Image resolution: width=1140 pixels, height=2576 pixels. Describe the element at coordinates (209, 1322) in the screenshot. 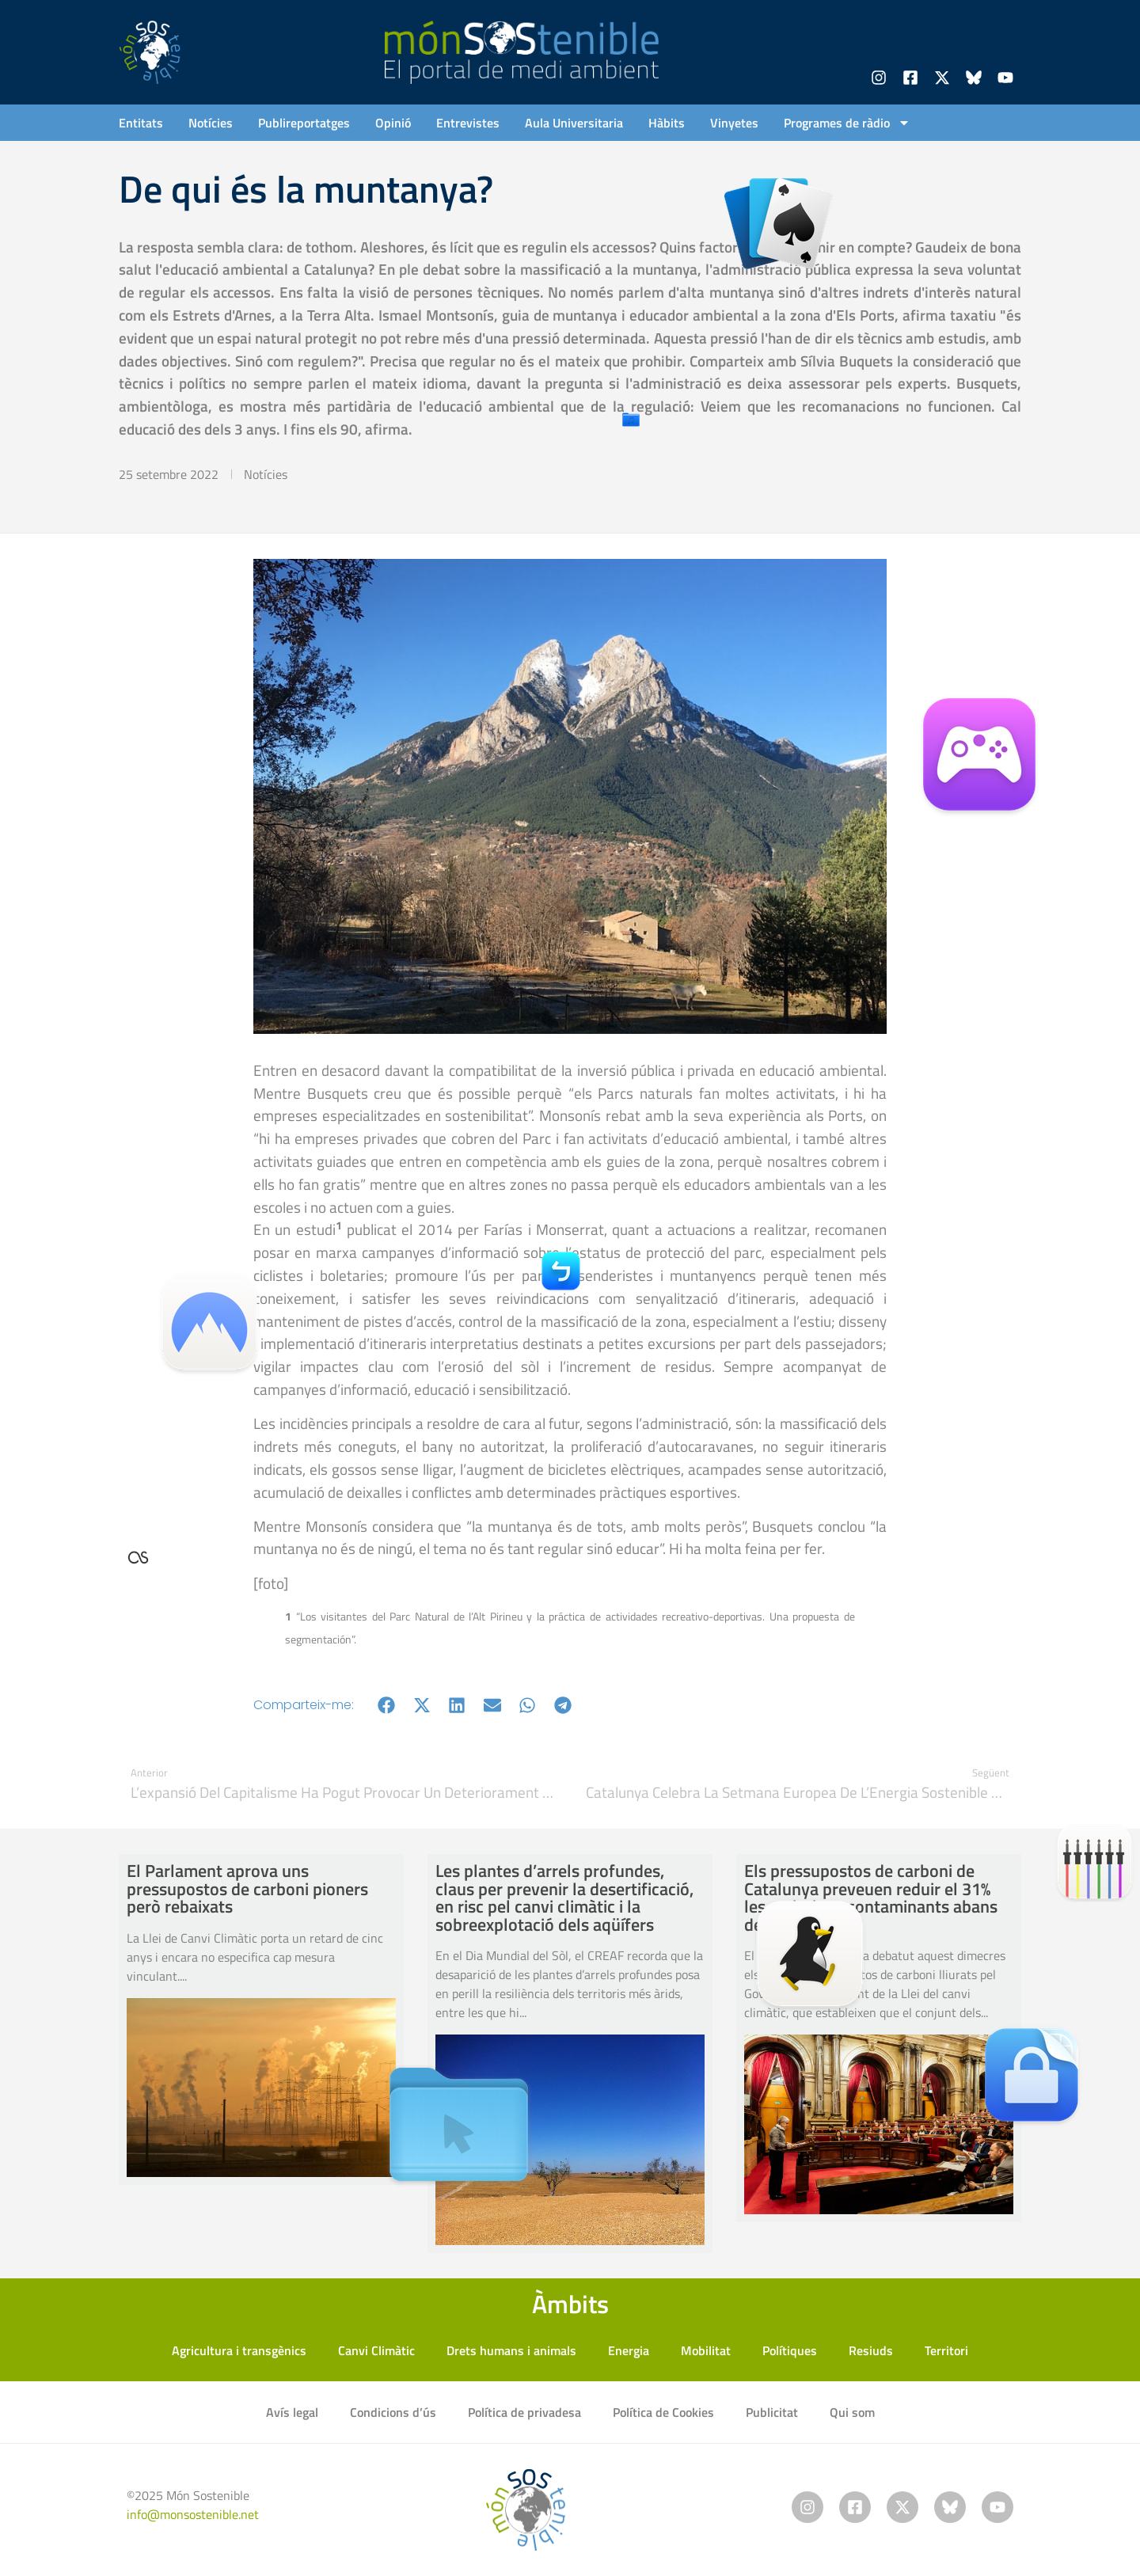

I see `open nordvpn application` at that location.